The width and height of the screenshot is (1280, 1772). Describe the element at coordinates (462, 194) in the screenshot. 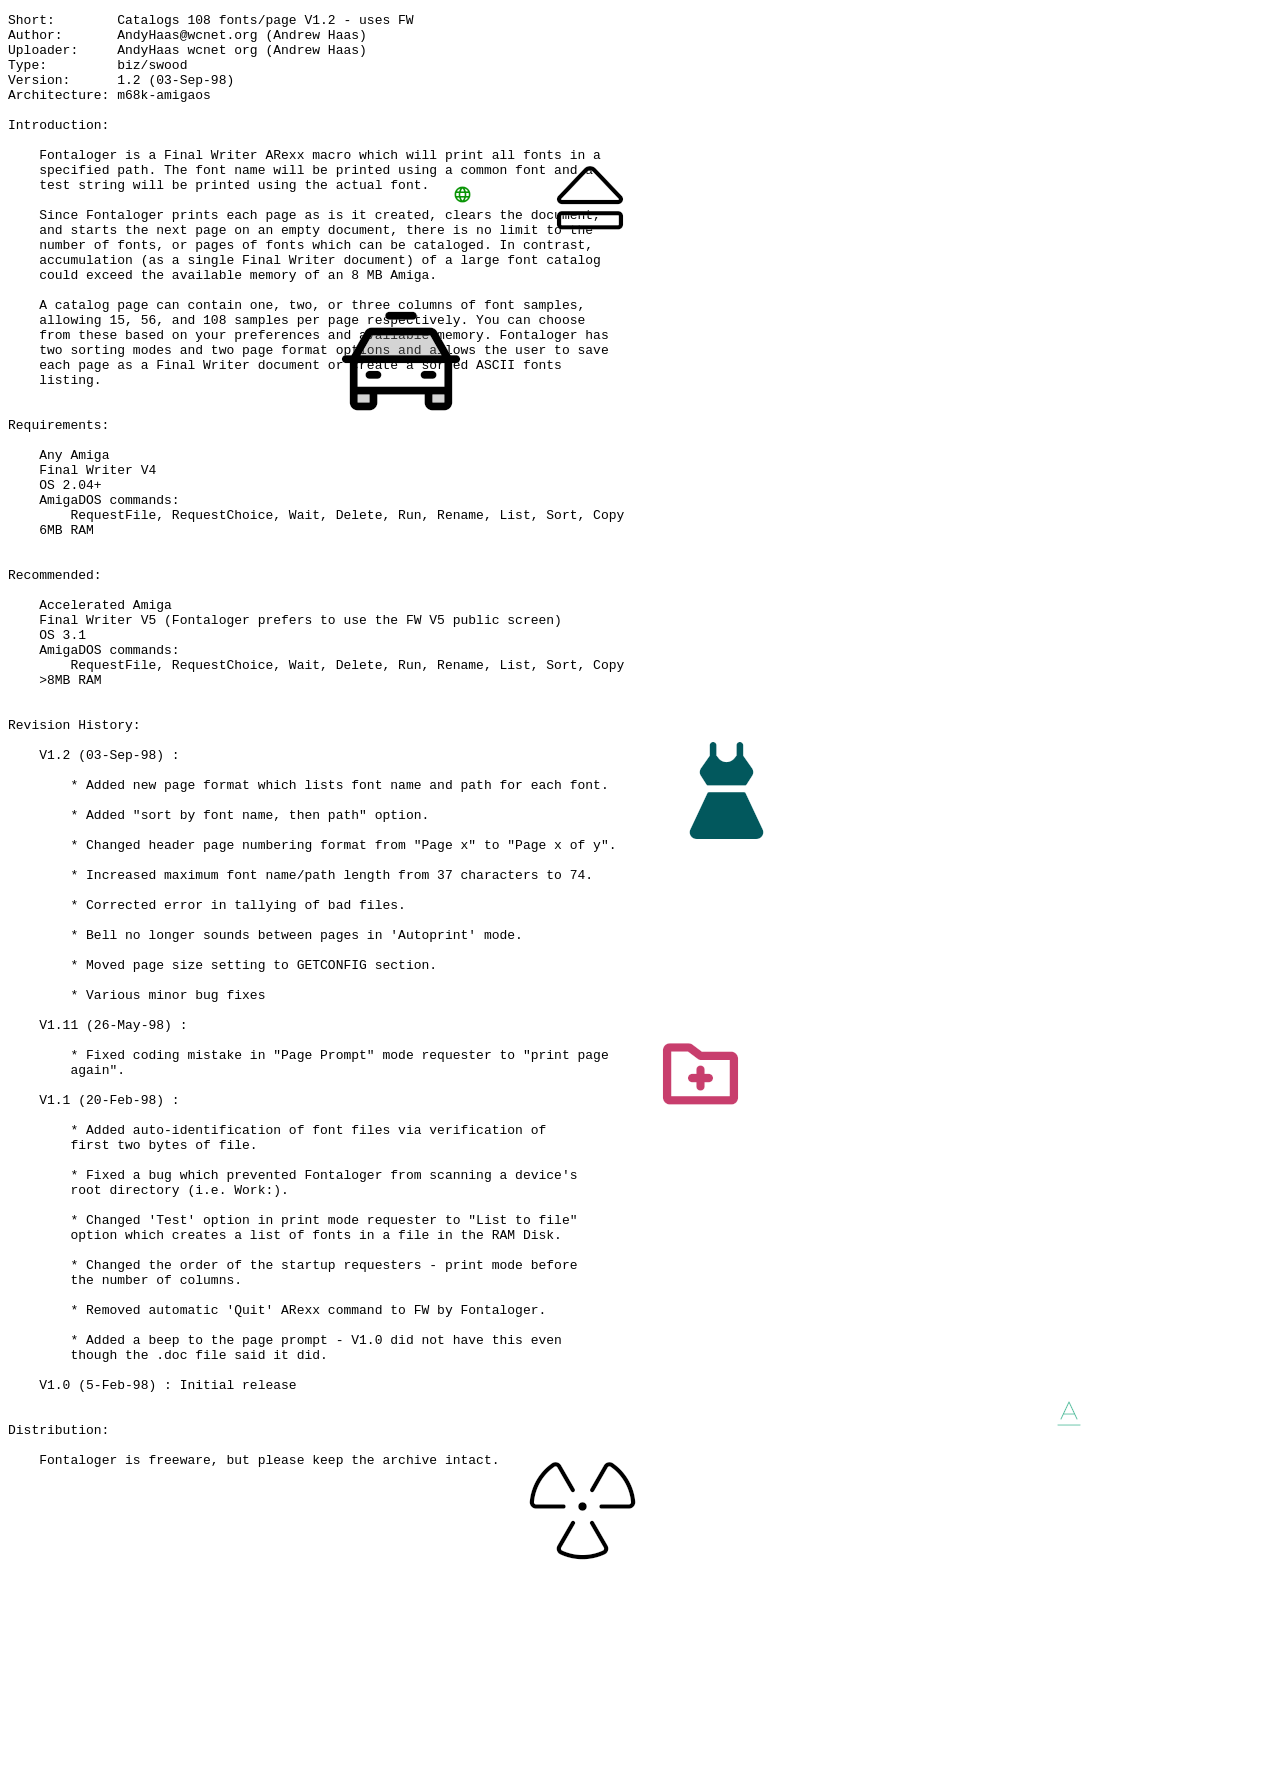

I see `switch to global or worldwide view` at that location.